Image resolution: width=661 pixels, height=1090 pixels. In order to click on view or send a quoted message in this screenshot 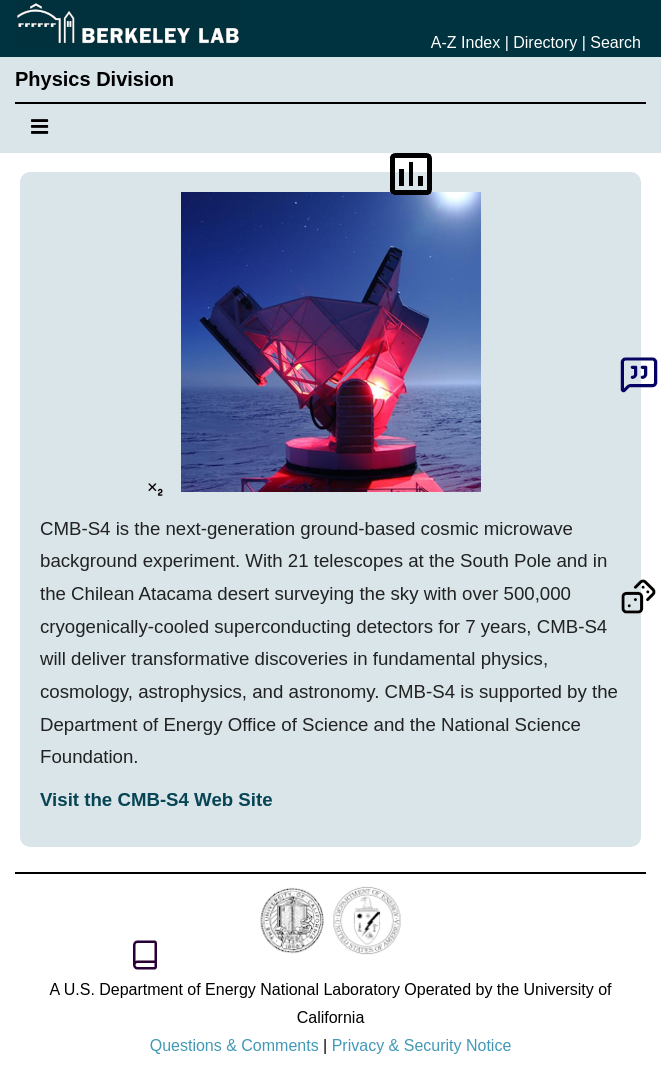, I will do `click(639, 374)`.